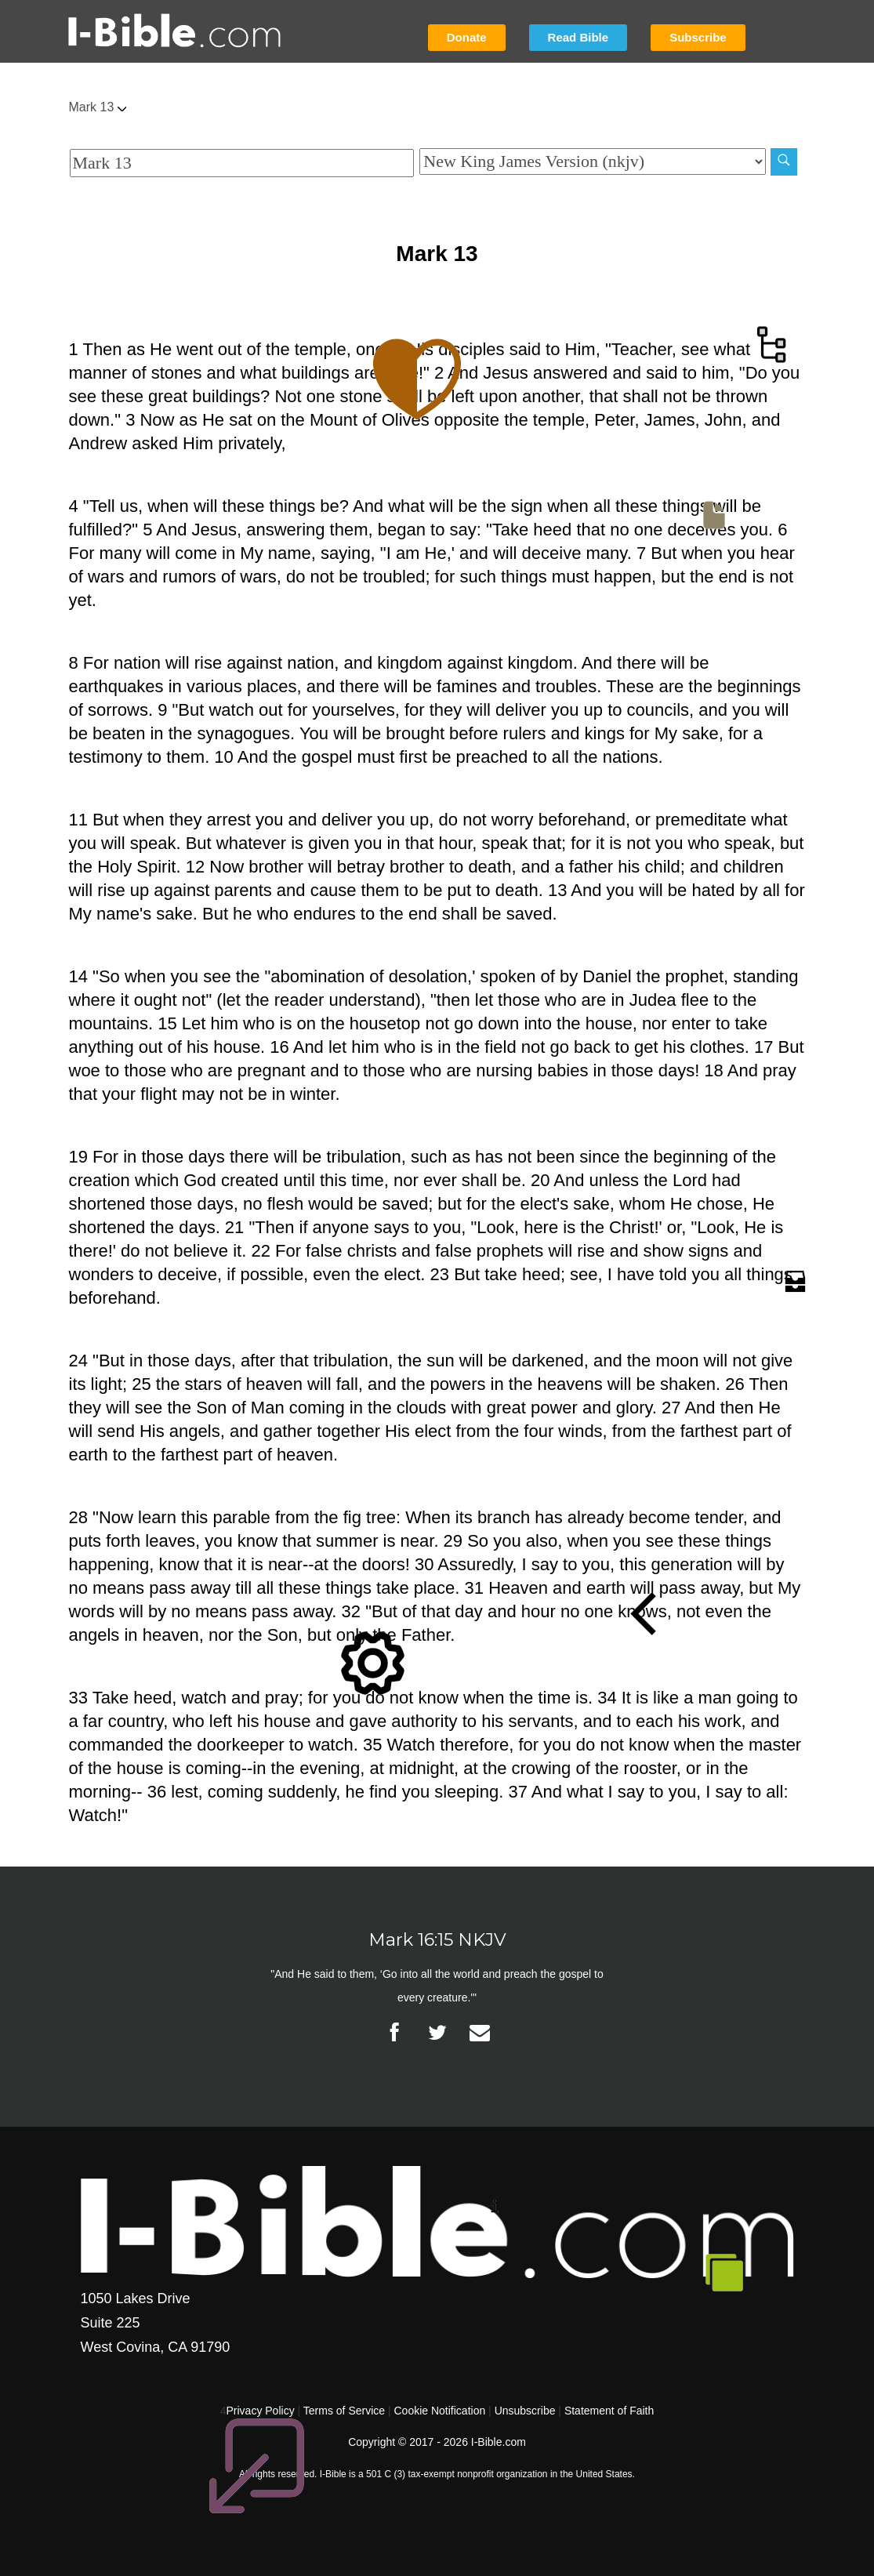 This screenshot has width=874, height=2576. What do you see at coordinates (643, 1613) in the screenshot?
I see `go back to the previous screen` at bounding box center [643, 1613].